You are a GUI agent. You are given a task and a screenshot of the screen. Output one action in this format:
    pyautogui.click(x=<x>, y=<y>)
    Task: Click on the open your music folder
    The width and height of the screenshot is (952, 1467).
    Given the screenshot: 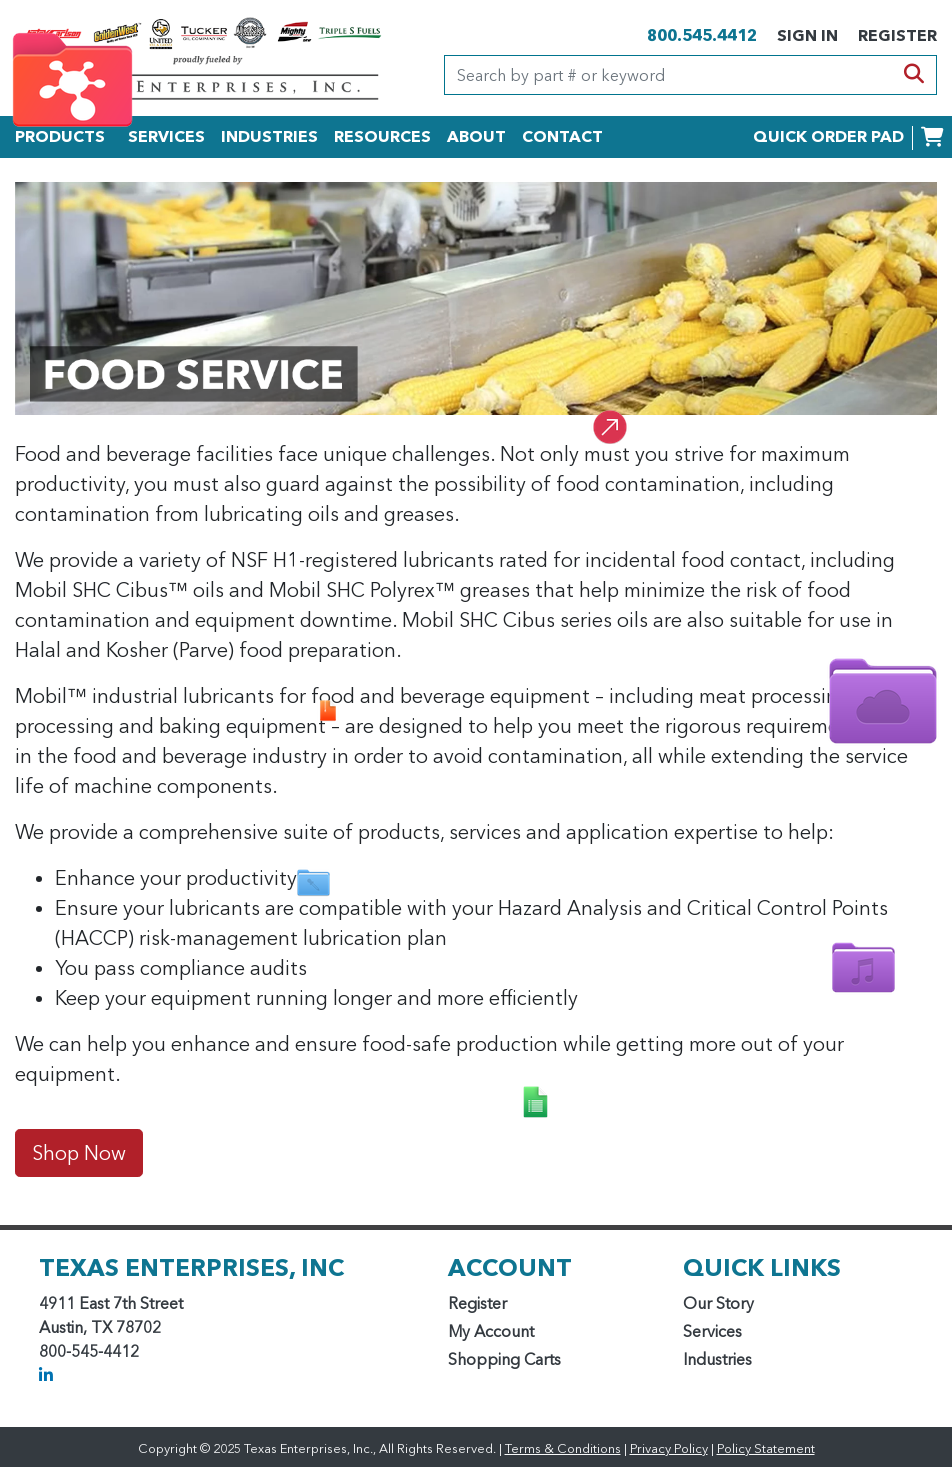 What is the action you would take?
    pyautogui.click(x=863, y=967)
    